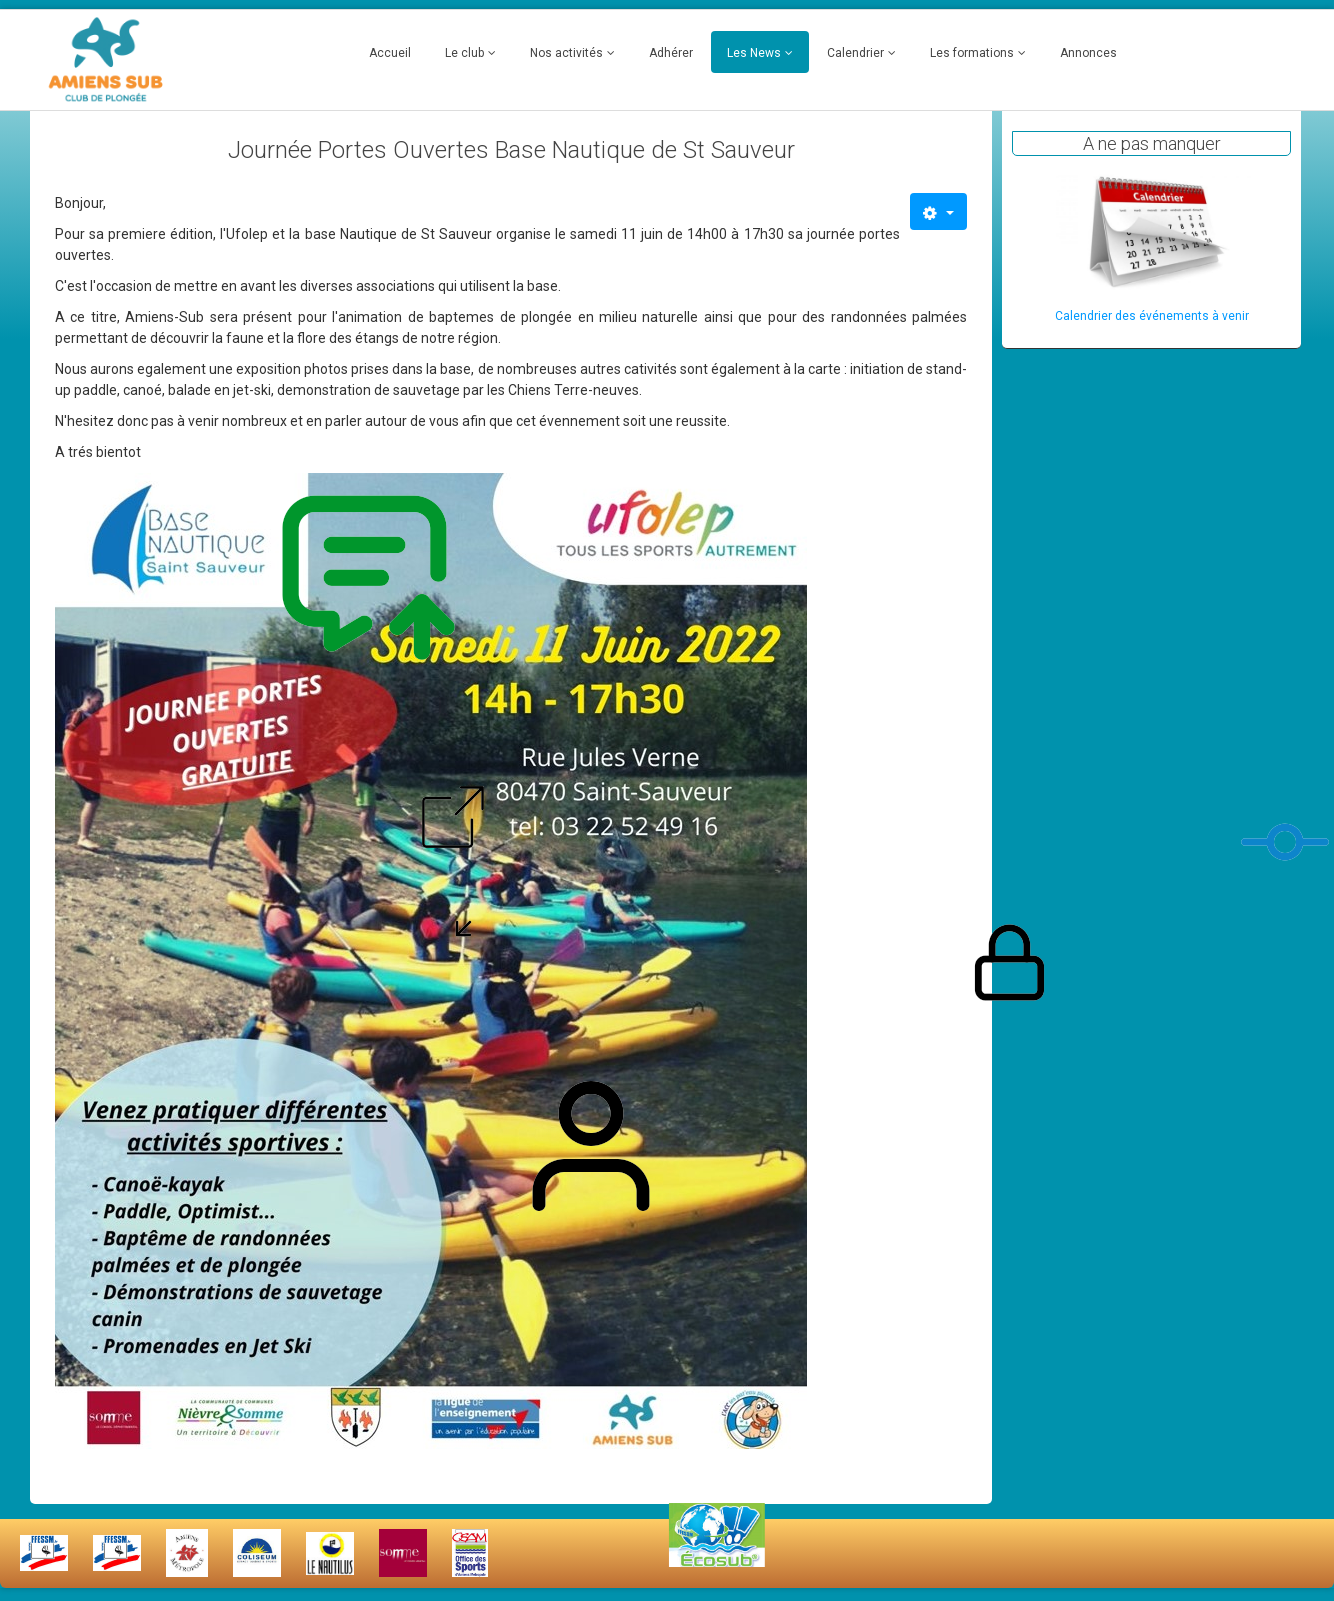 This screenshot has width=1334, height=1601. I want to click on view commit details in version control, so click(1285, 842).